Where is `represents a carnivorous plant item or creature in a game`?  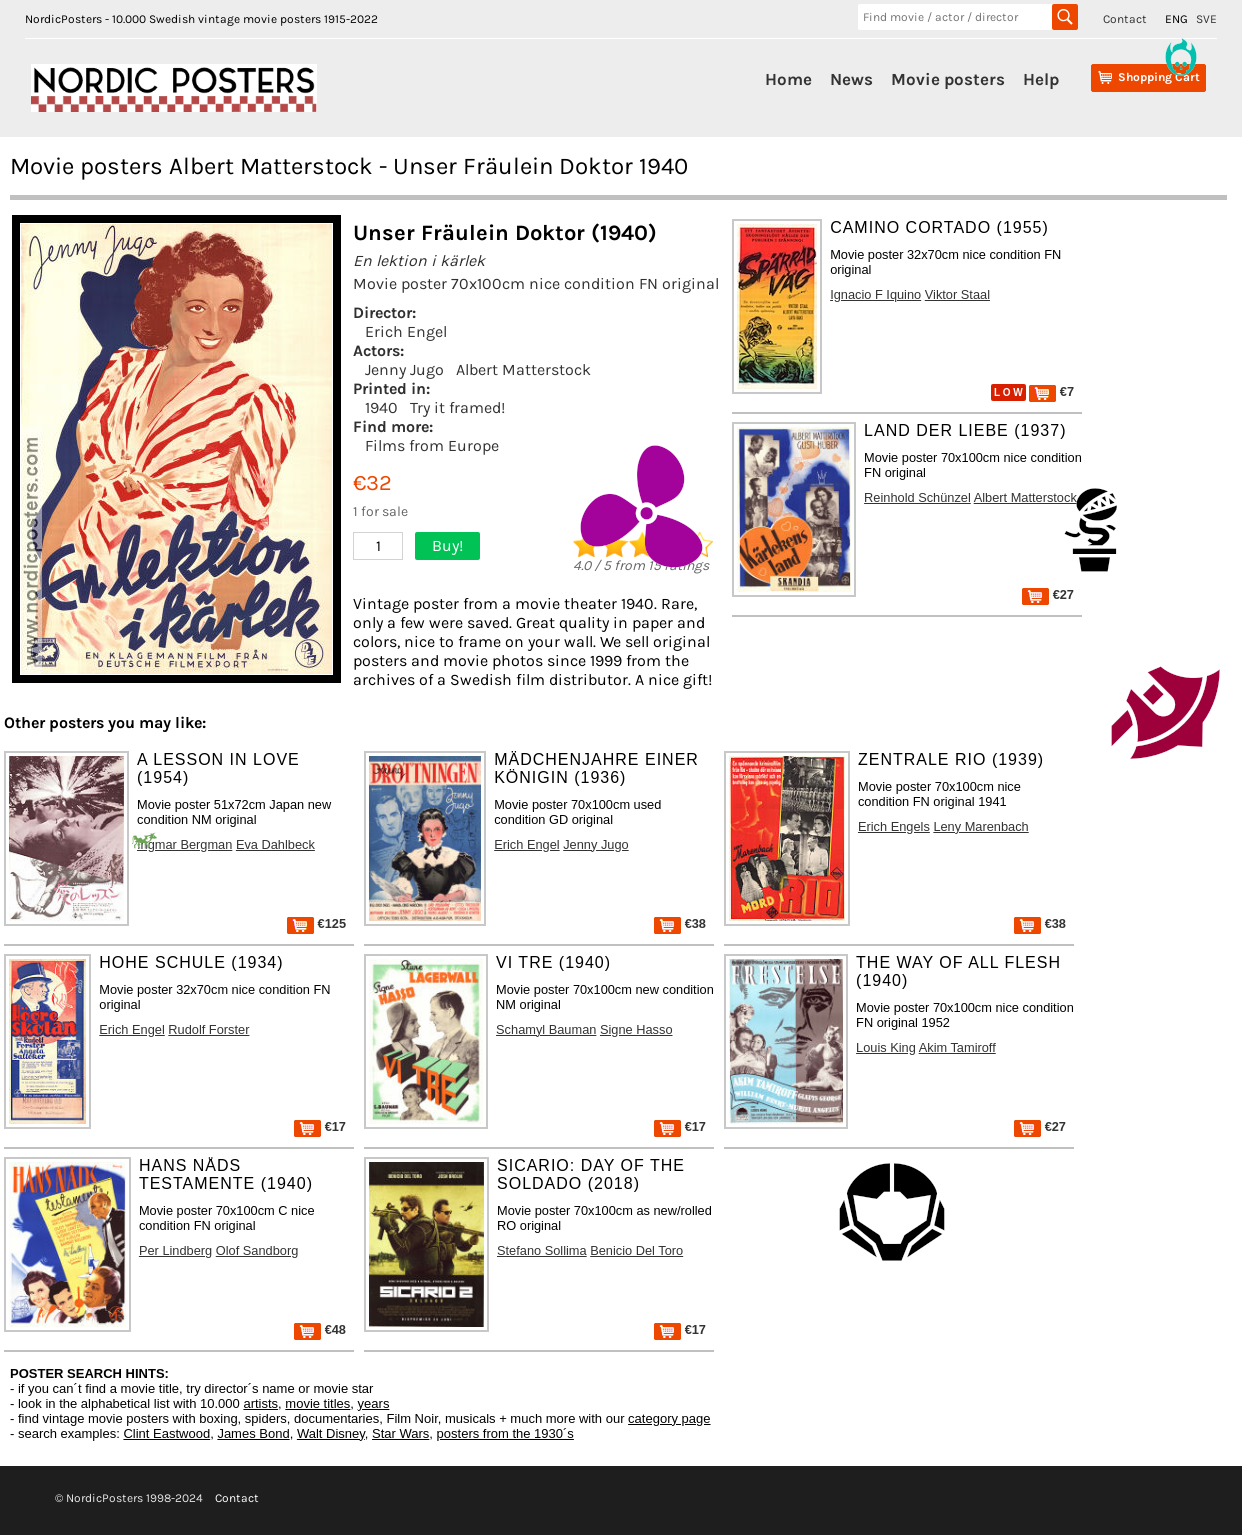 represents a carnivorous plant item or creature in a game is located at coordinates (1094, 529).